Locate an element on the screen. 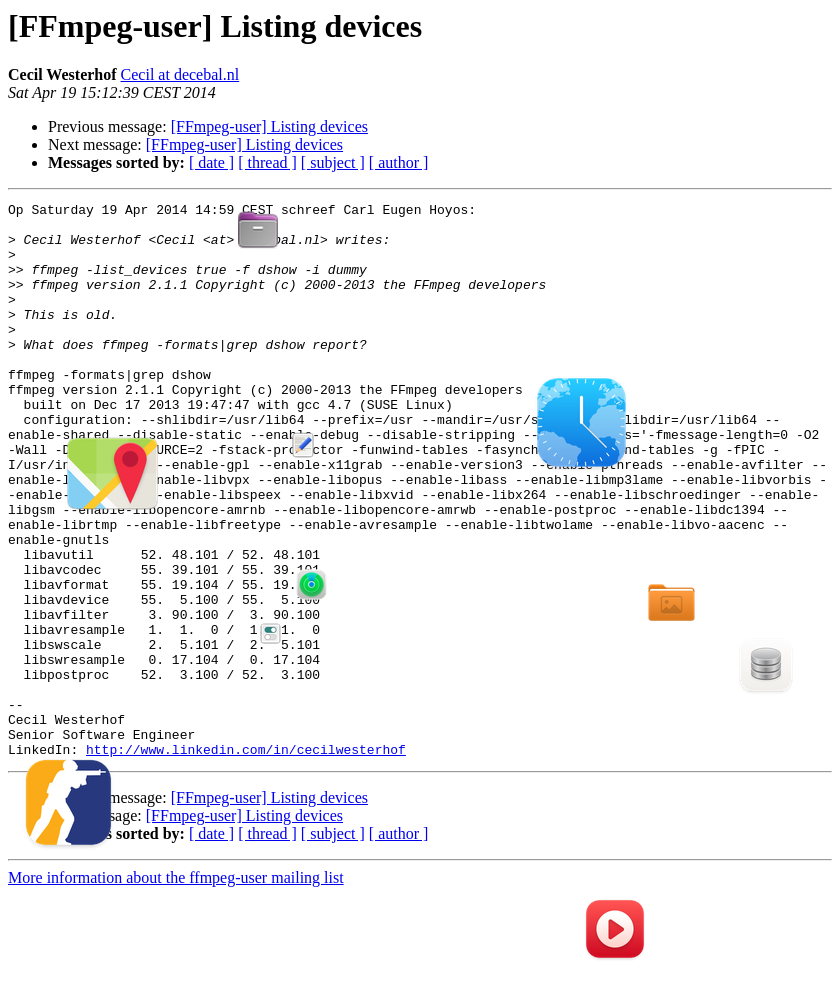  open system settings or preferences is located at coordinates (270, 633).